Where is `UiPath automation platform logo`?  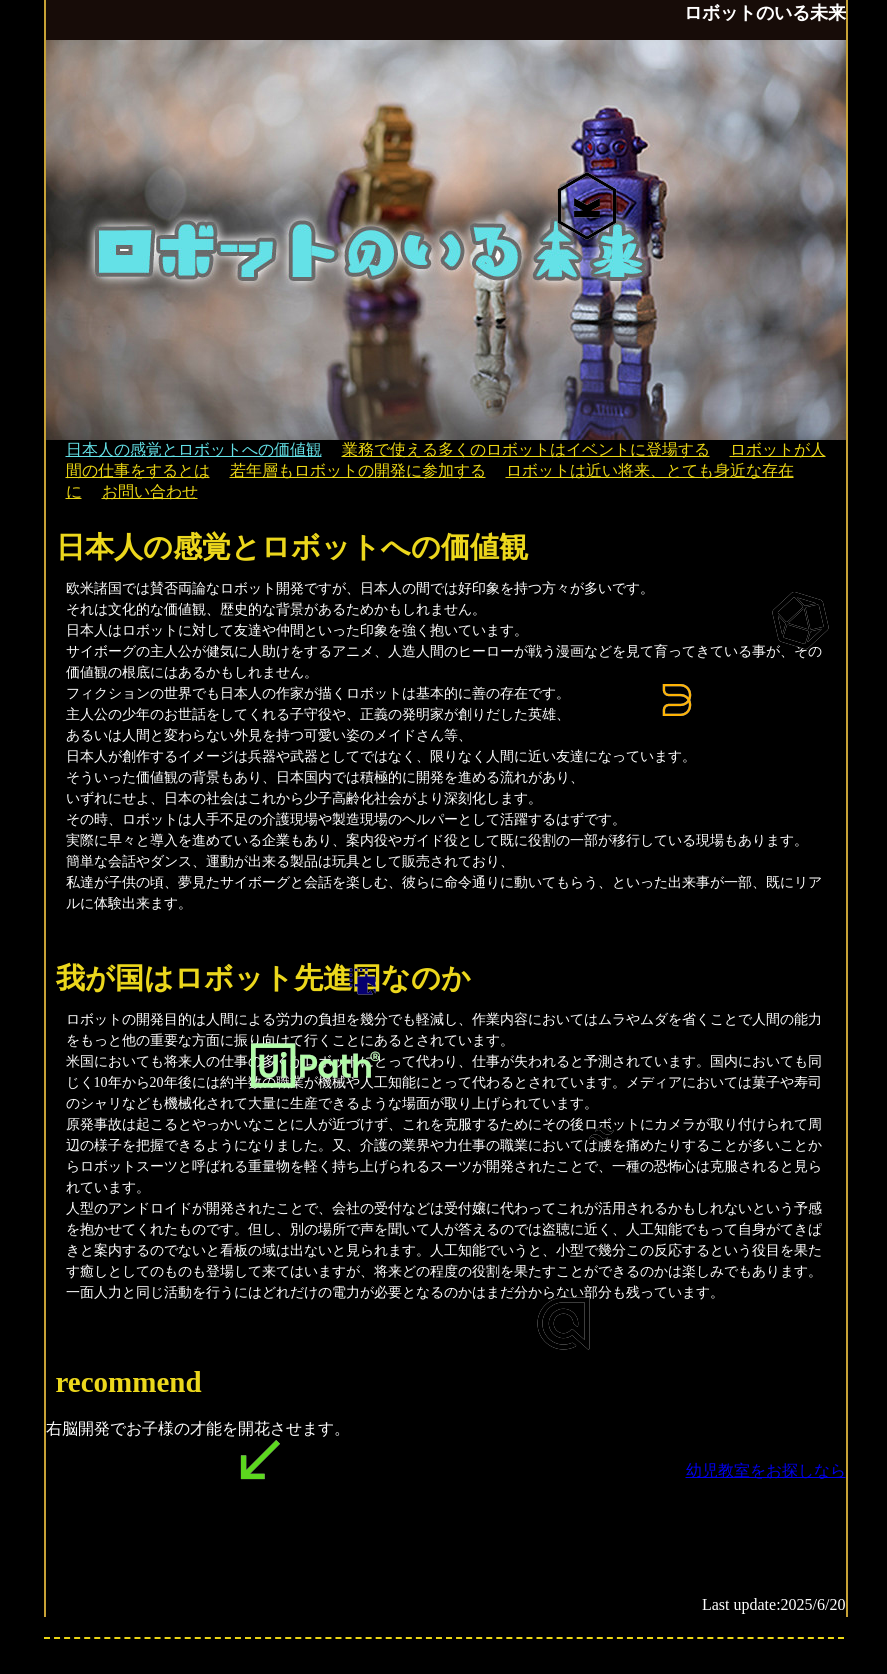 UiPath automation platform logo is located at coordinates (315, 1065).